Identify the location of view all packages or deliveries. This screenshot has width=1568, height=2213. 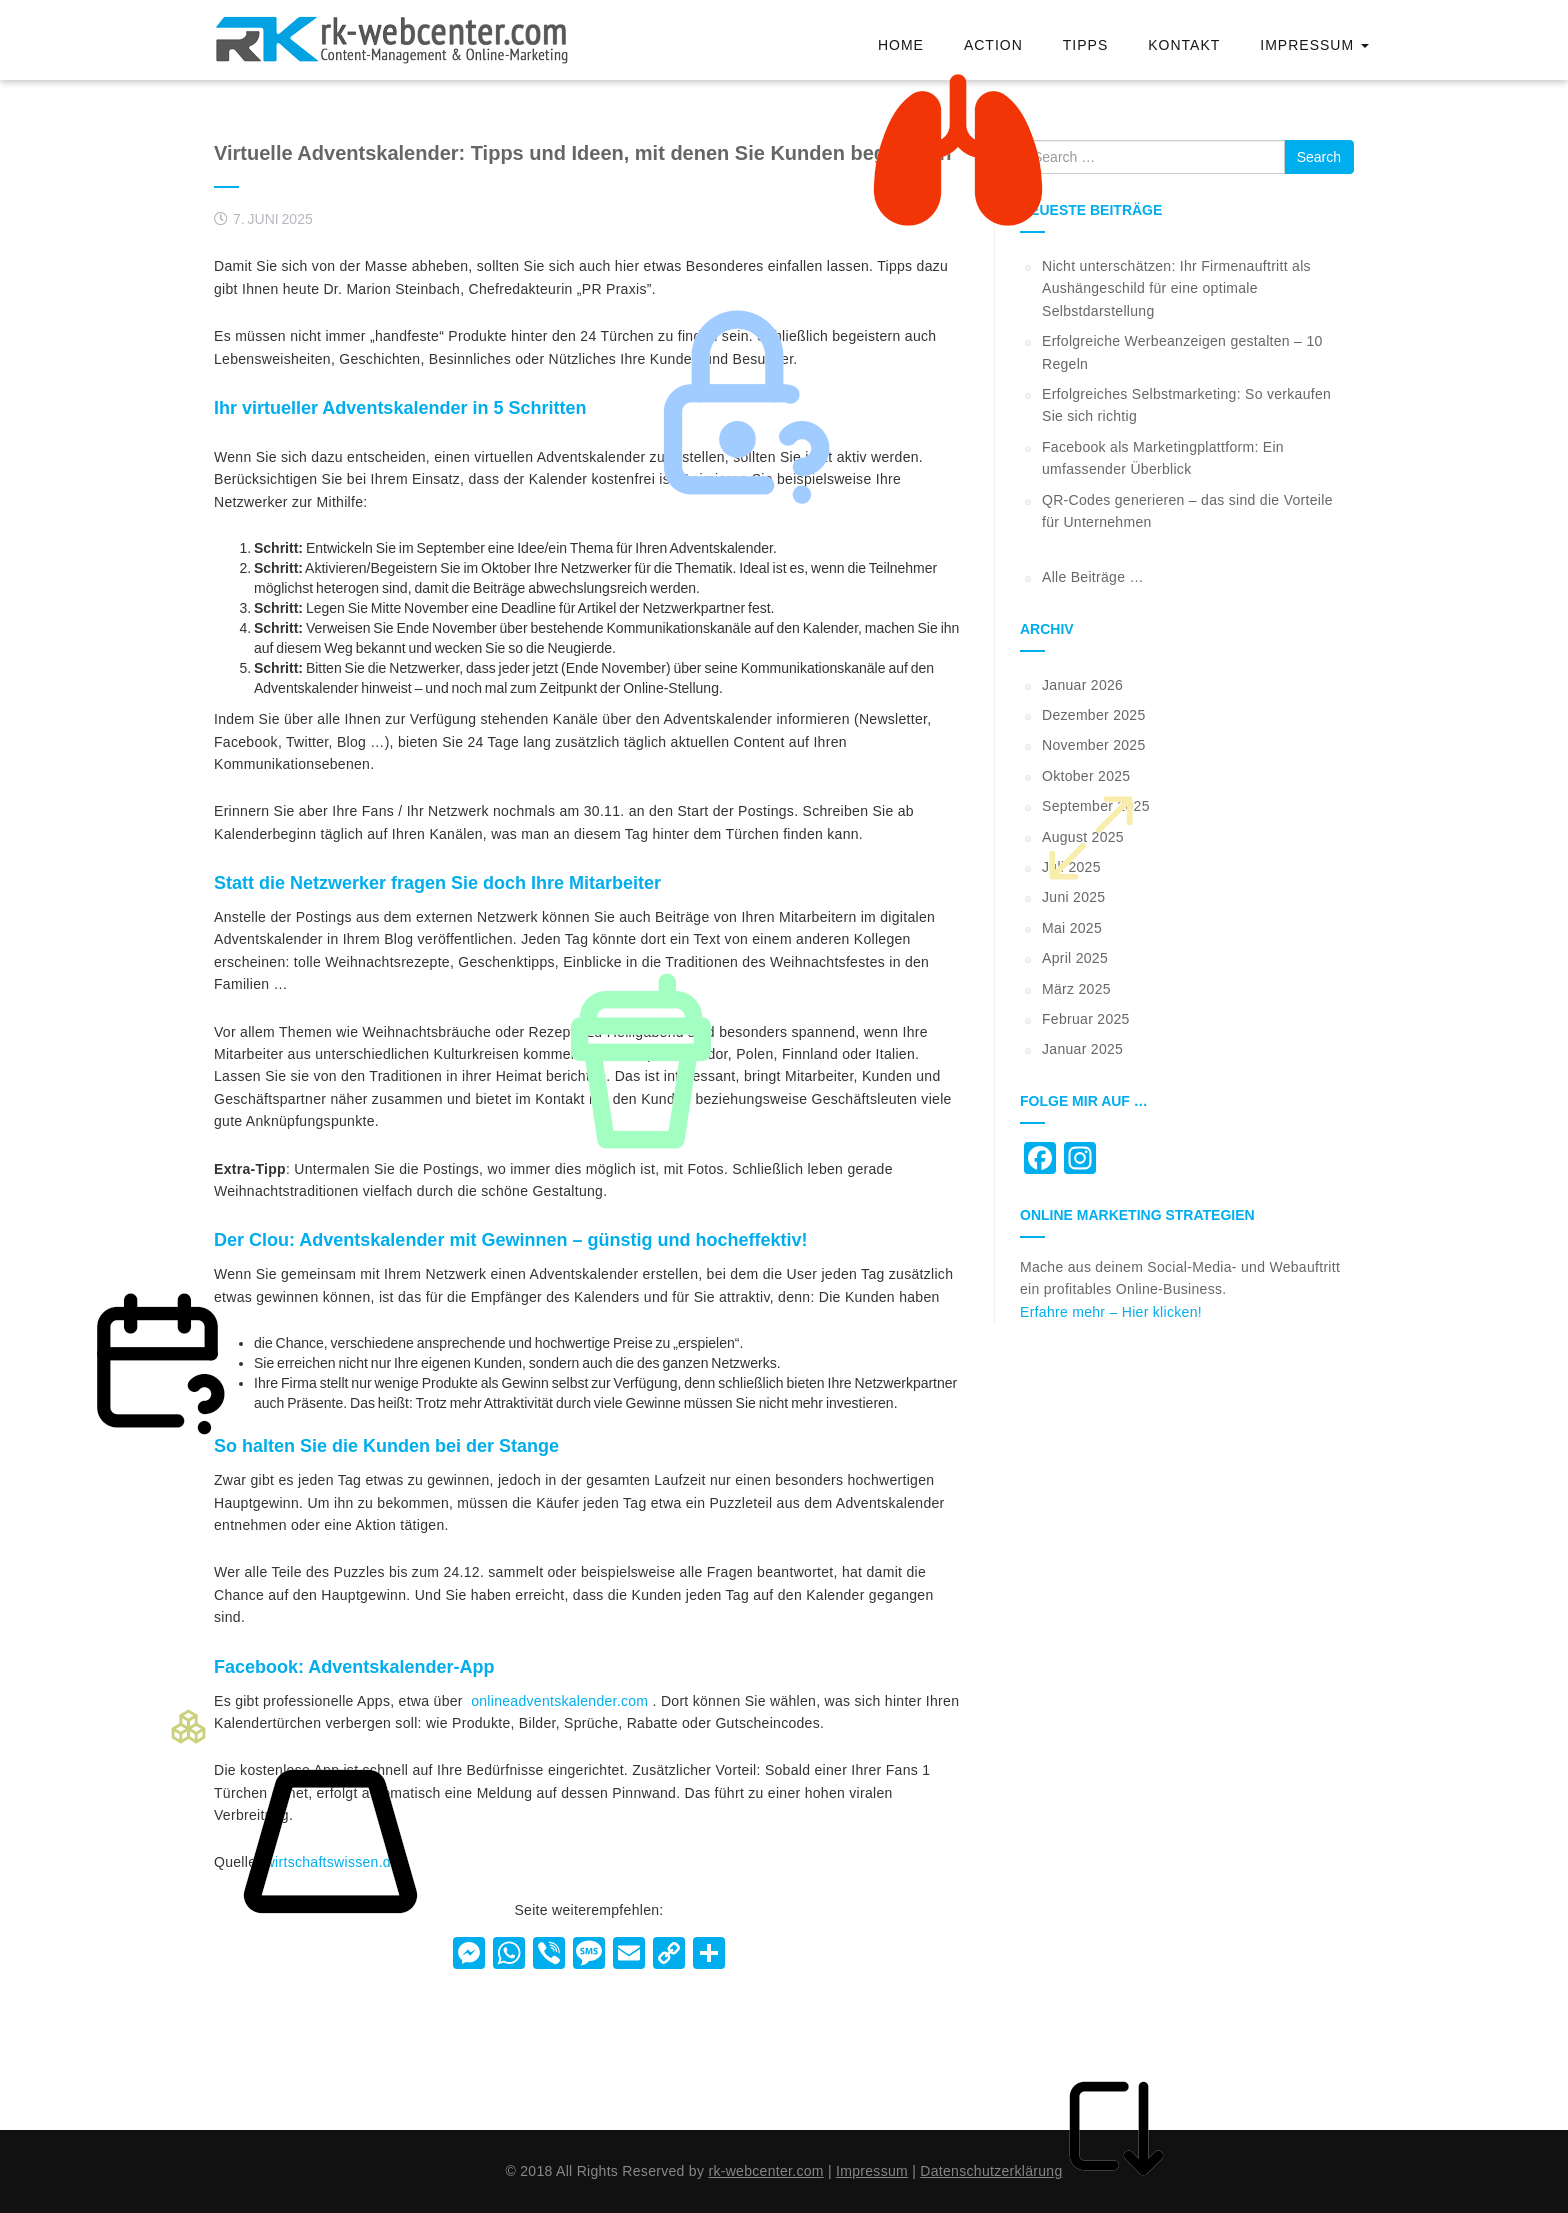
(188, 1726).